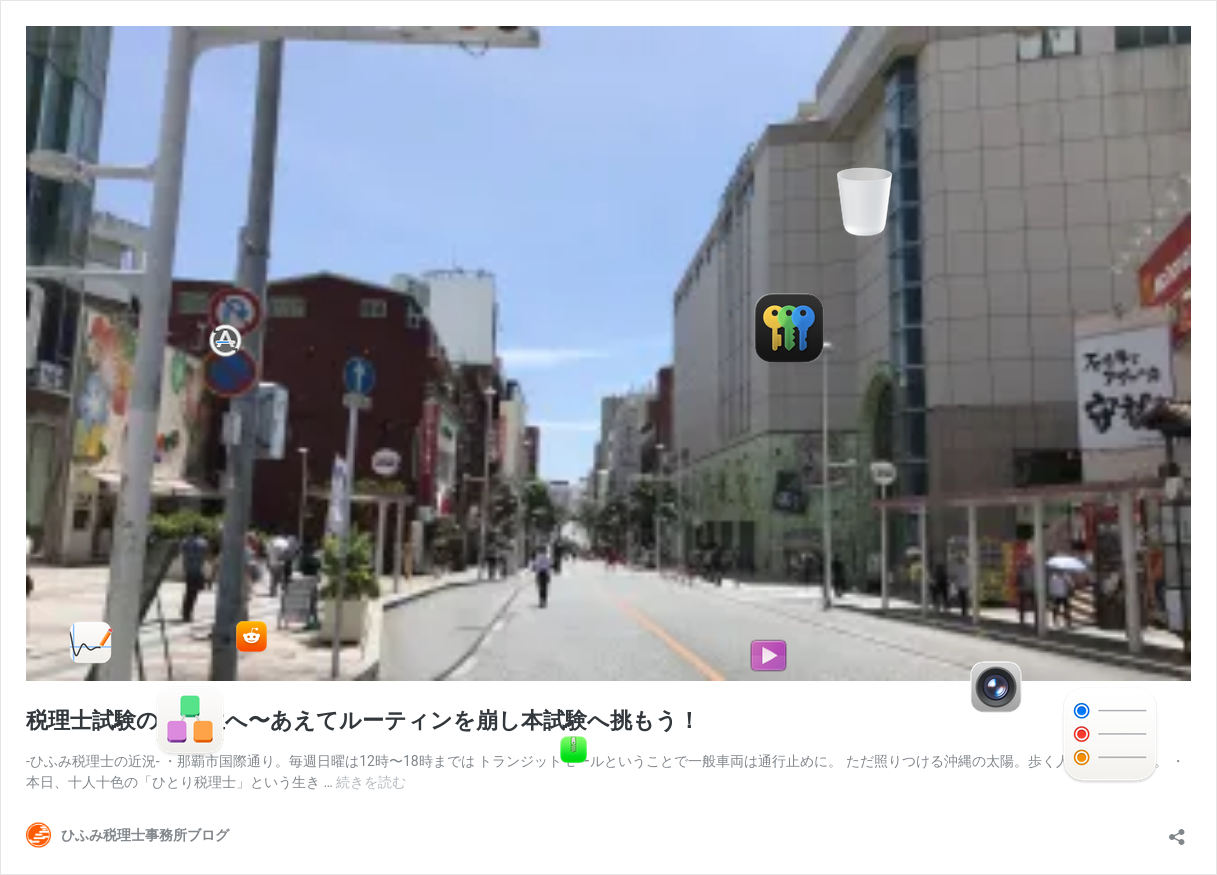 This screenshot has width=1217, height=875. Describe the element at coordinates (225, 340) in the screenshot. I see `check for available system updates` at that location.